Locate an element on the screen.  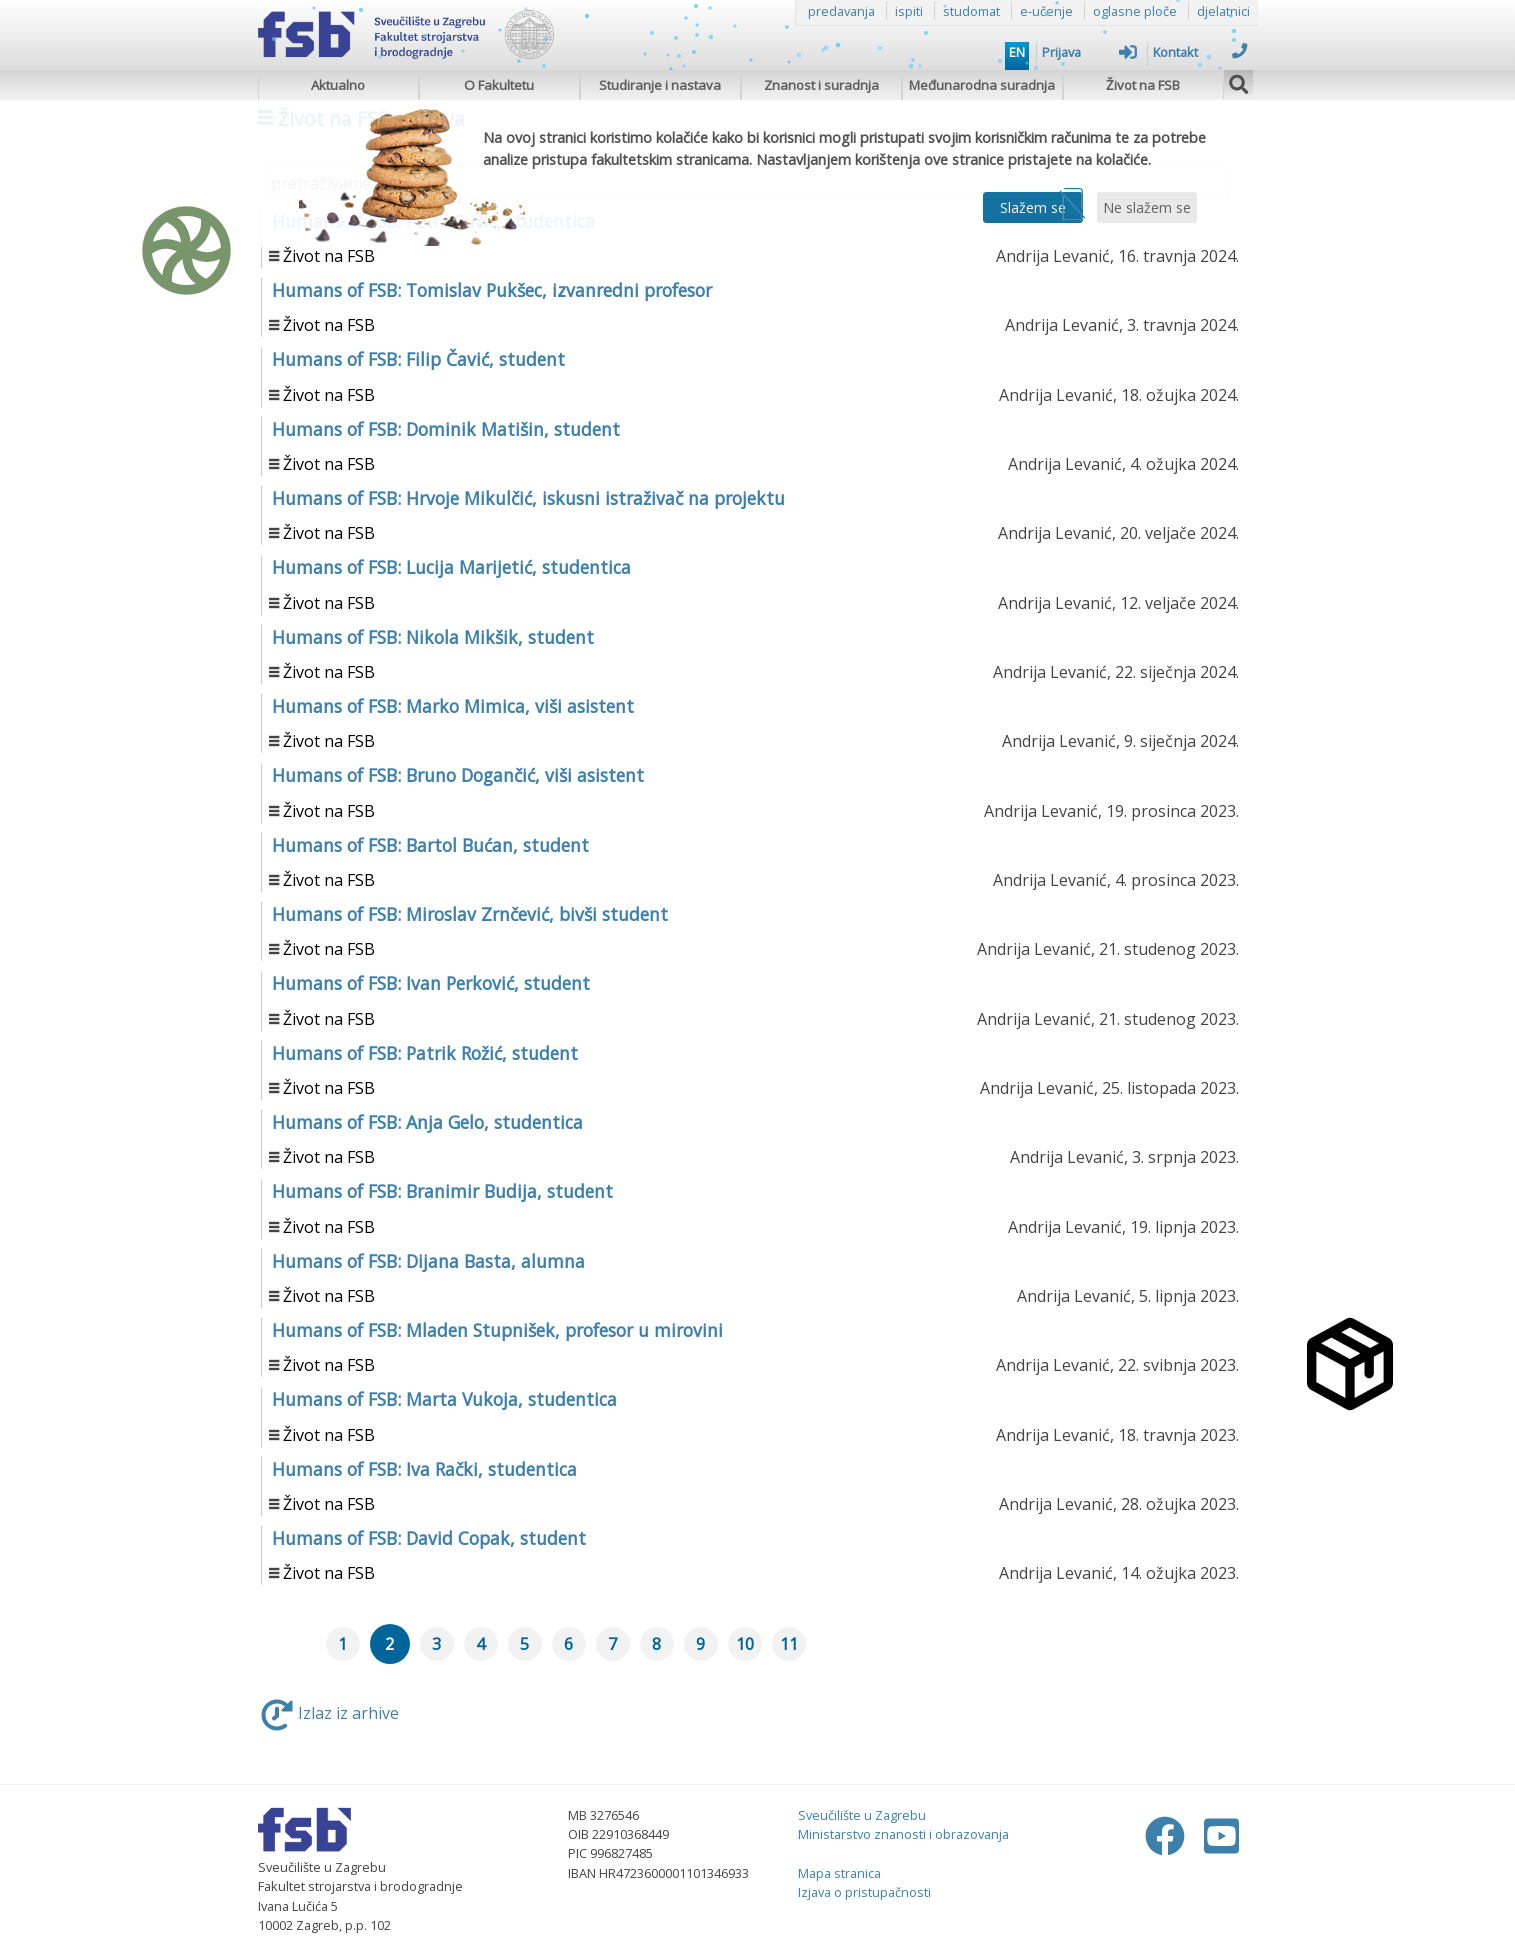
mobile device unavailable or disabled is located at coordinates (1072, 204).